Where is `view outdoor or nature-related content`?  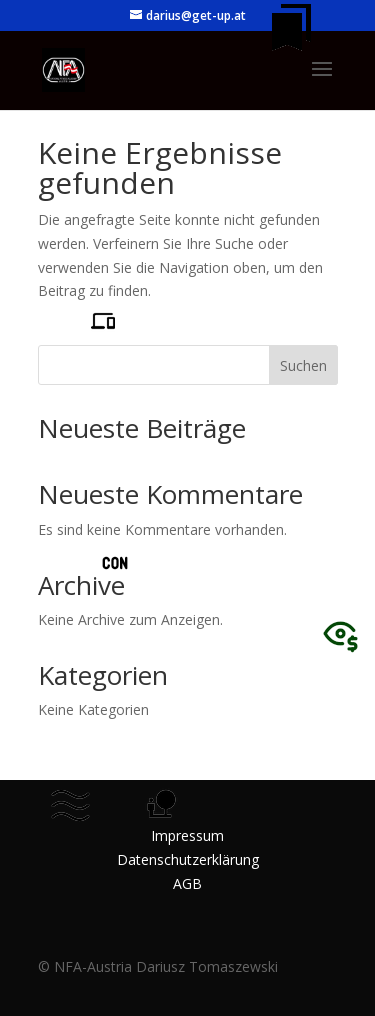 view outdoor or nature-related content is located at coordinates (161, 803).